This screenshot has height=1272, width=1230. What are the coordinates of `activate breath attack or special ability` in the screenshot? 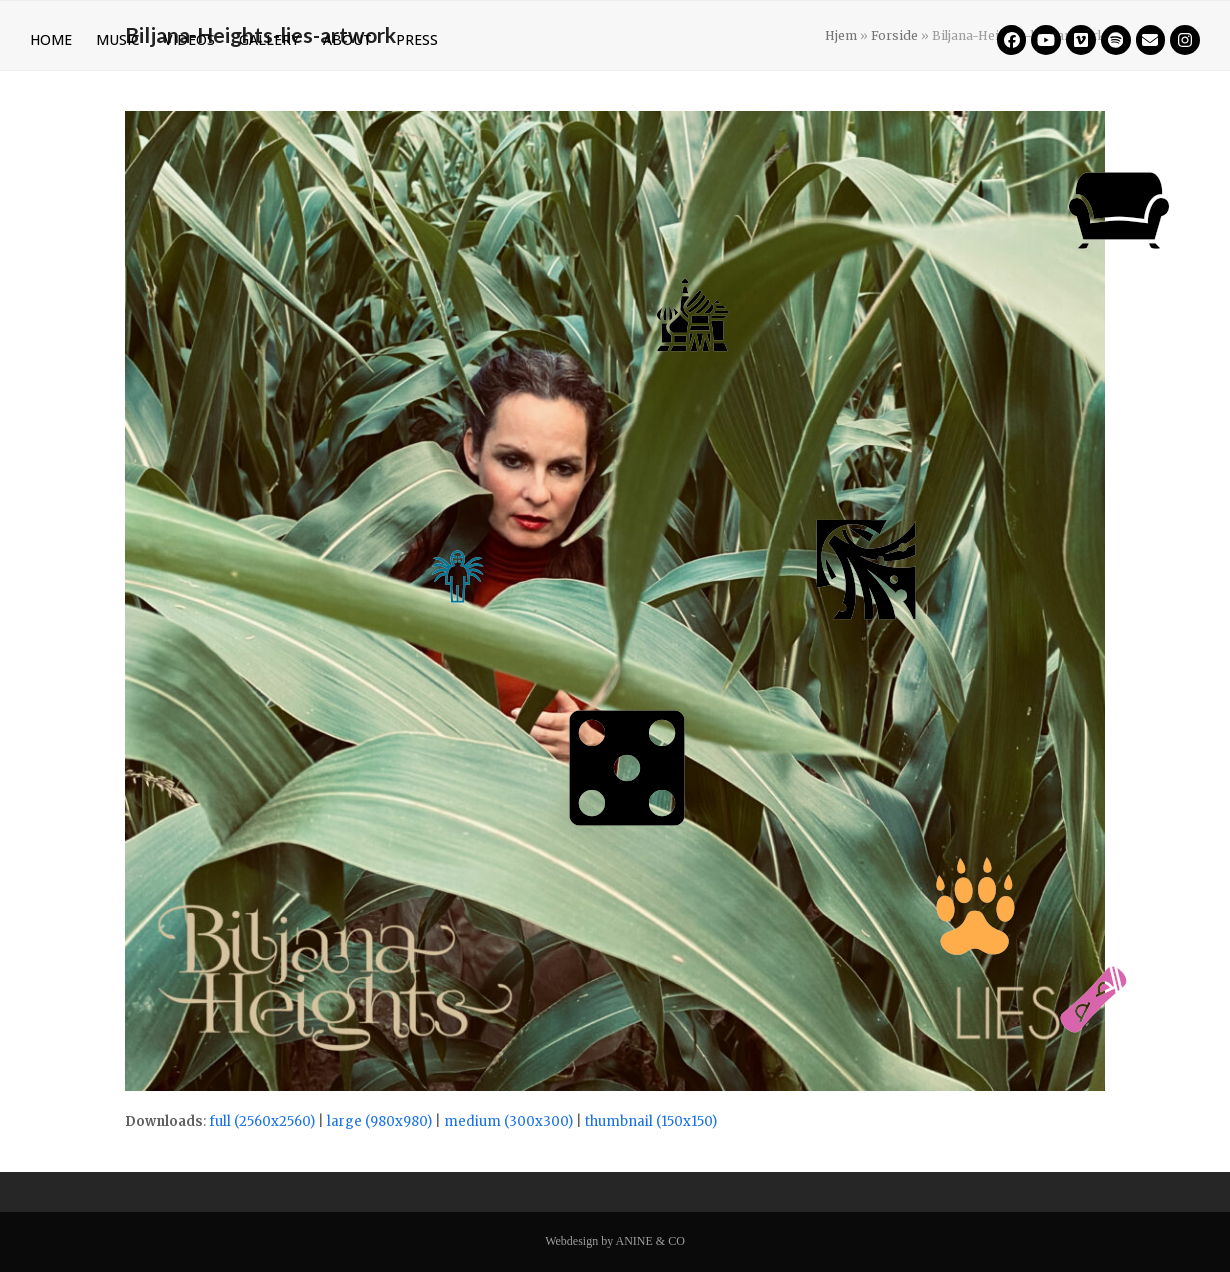 It's located at (865, 569).